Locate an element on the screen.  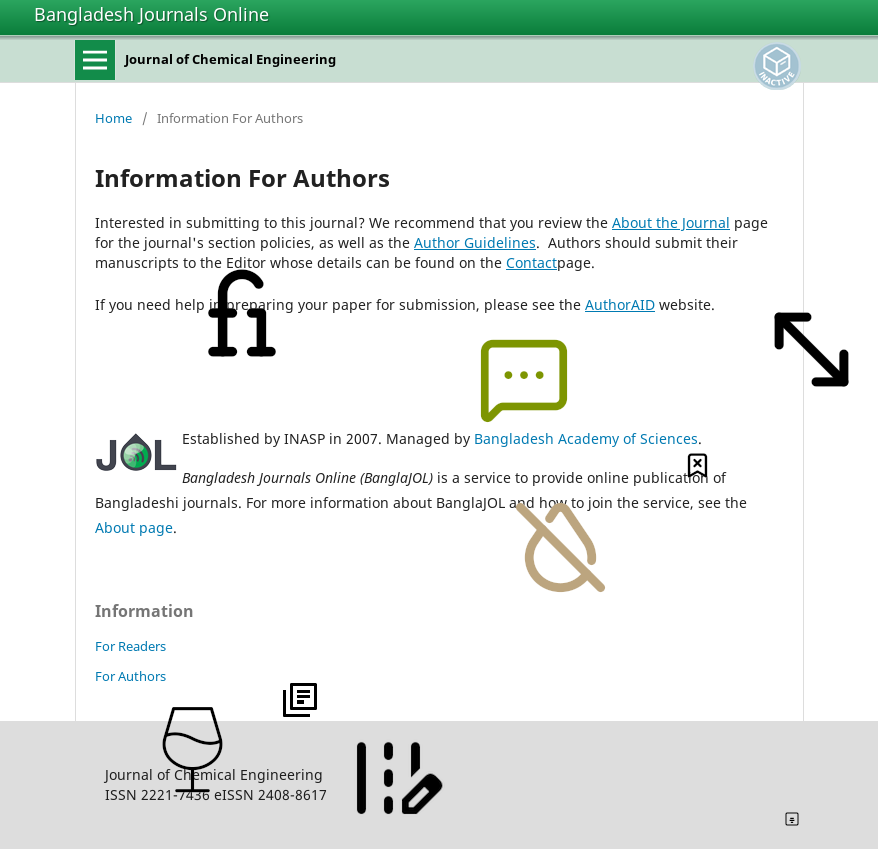
resize element diagonally is located at coordinates (811, 349).